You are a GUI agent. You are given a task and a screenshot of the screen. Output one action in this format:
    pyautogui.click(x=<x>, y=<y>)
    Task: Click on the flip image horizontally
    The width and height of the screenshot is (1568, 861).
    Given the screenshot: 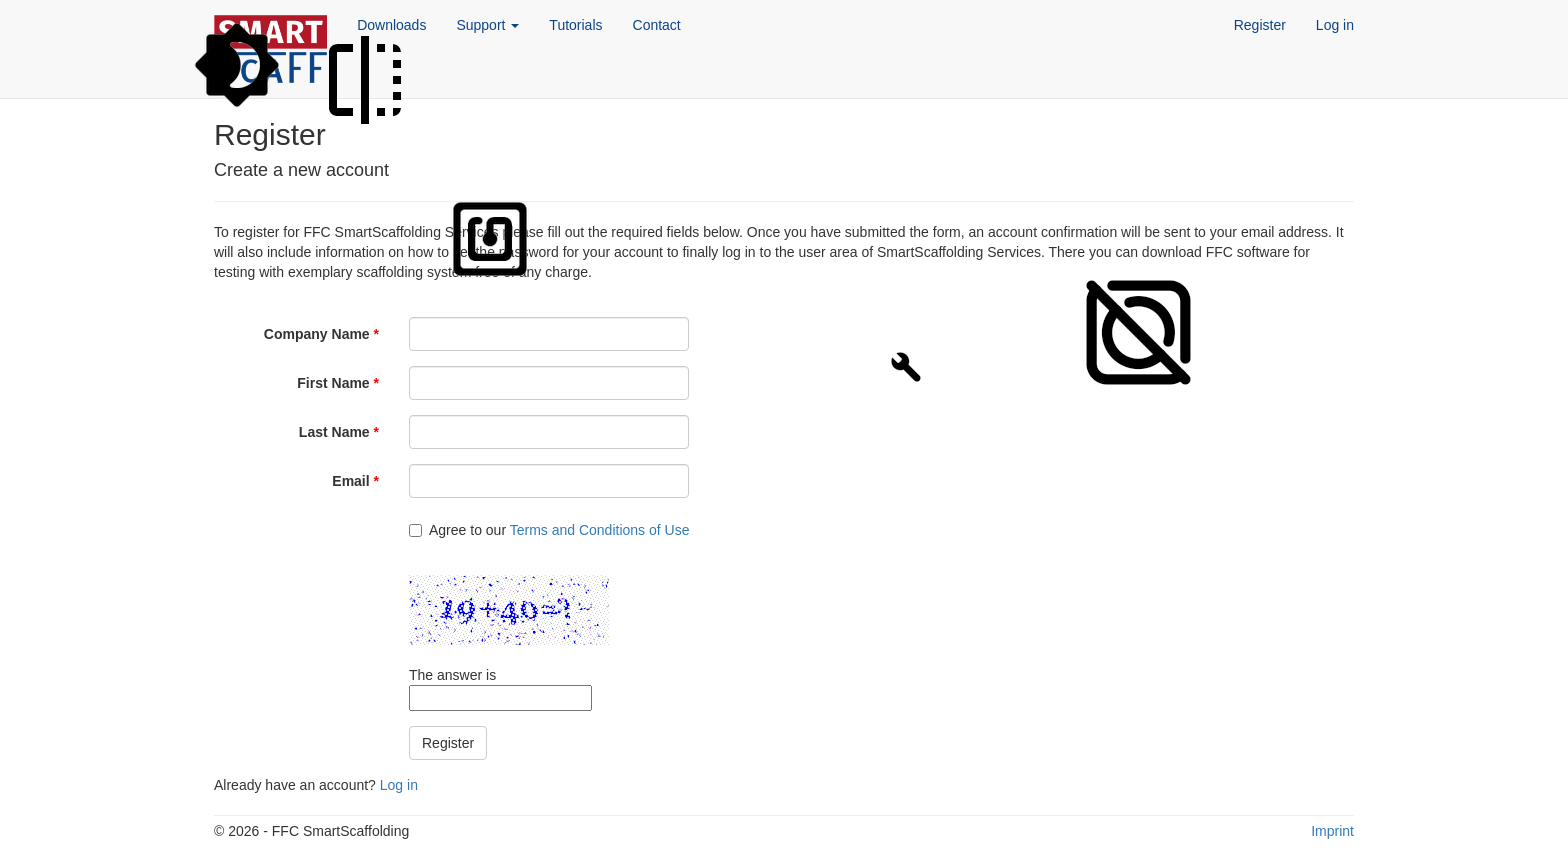 What is the action you would take?
    pyautogui.click(x=365, y=80)
    